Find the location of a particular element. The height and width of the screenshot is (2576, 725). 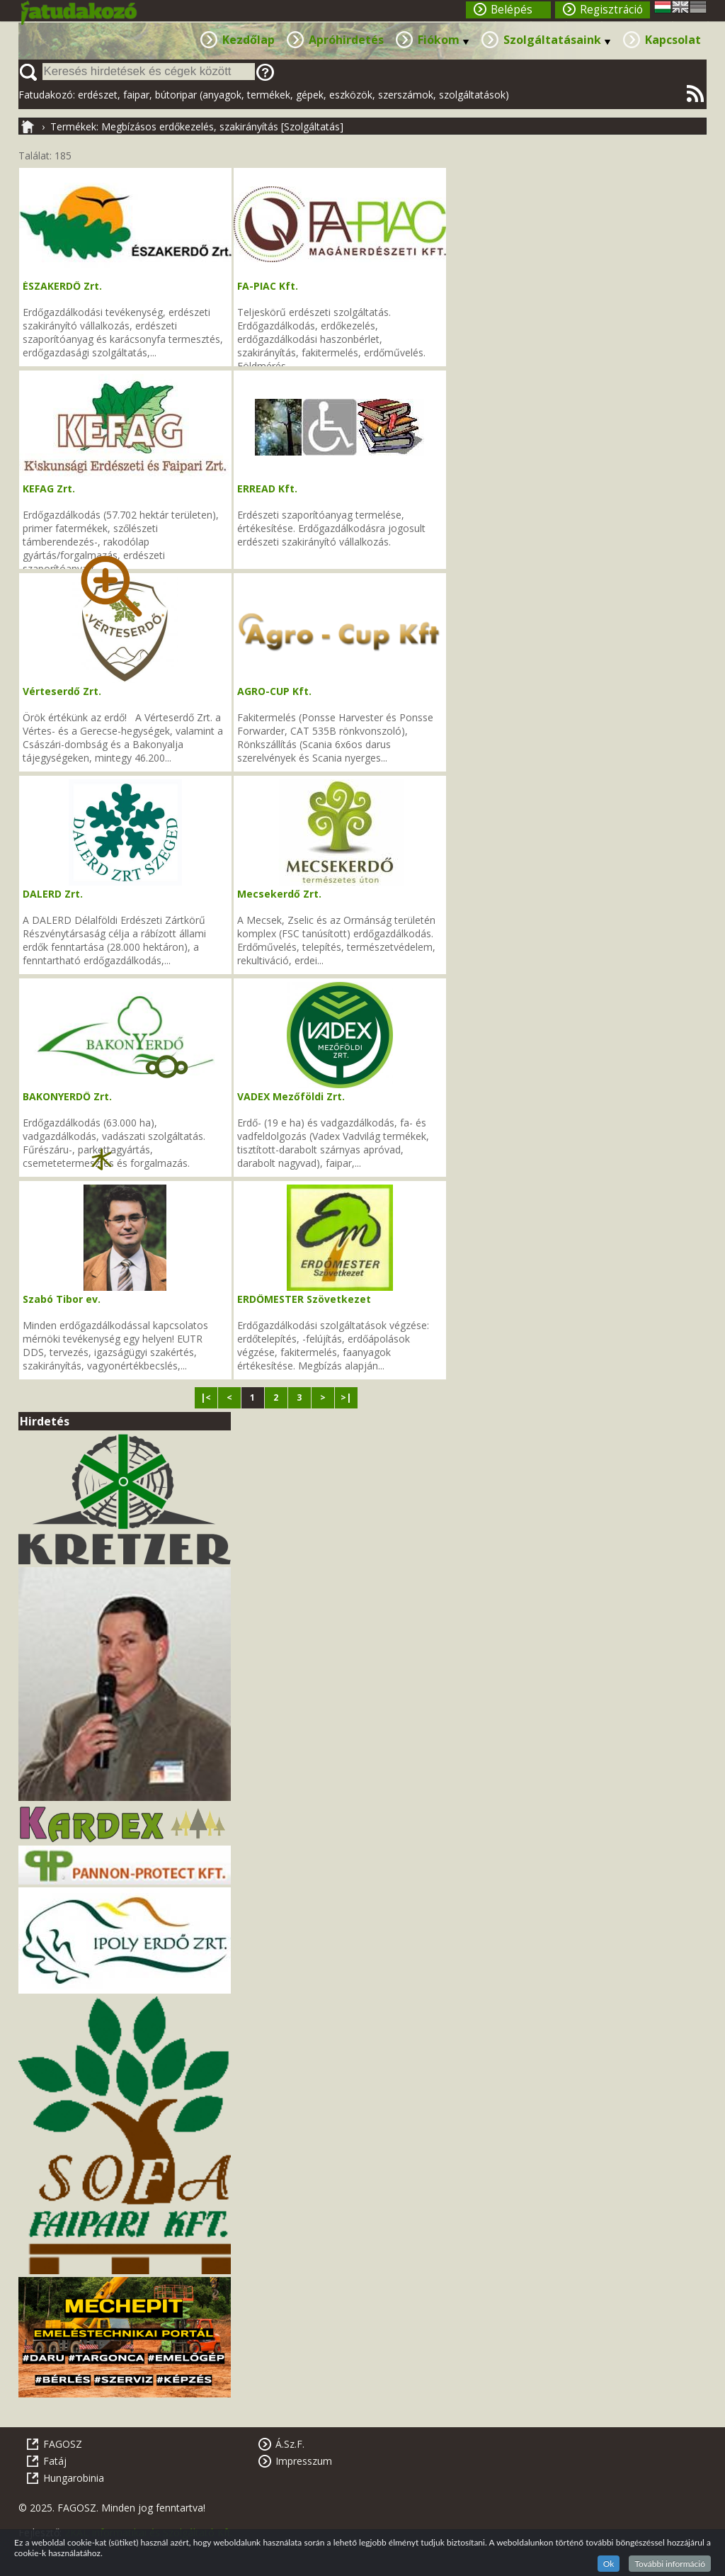

zoom in on content or image is located at coordinates (111, 586).